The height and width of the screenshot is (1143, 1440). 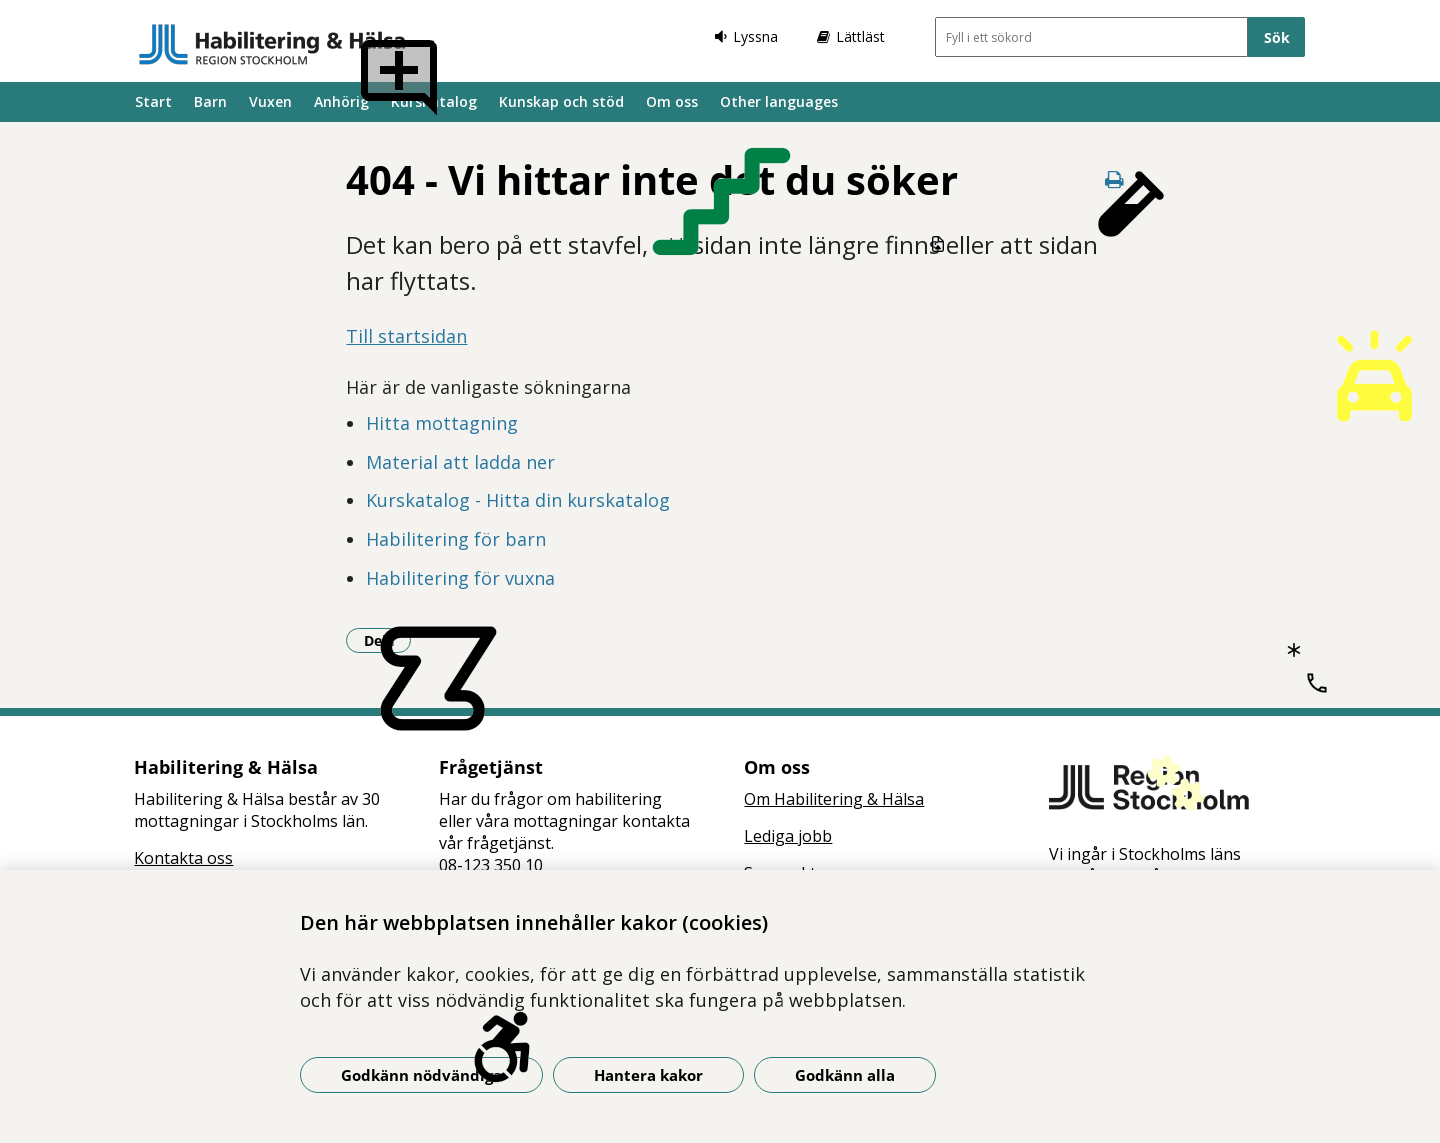 I want to click on make a phone call, so click(x=1317, y=683).